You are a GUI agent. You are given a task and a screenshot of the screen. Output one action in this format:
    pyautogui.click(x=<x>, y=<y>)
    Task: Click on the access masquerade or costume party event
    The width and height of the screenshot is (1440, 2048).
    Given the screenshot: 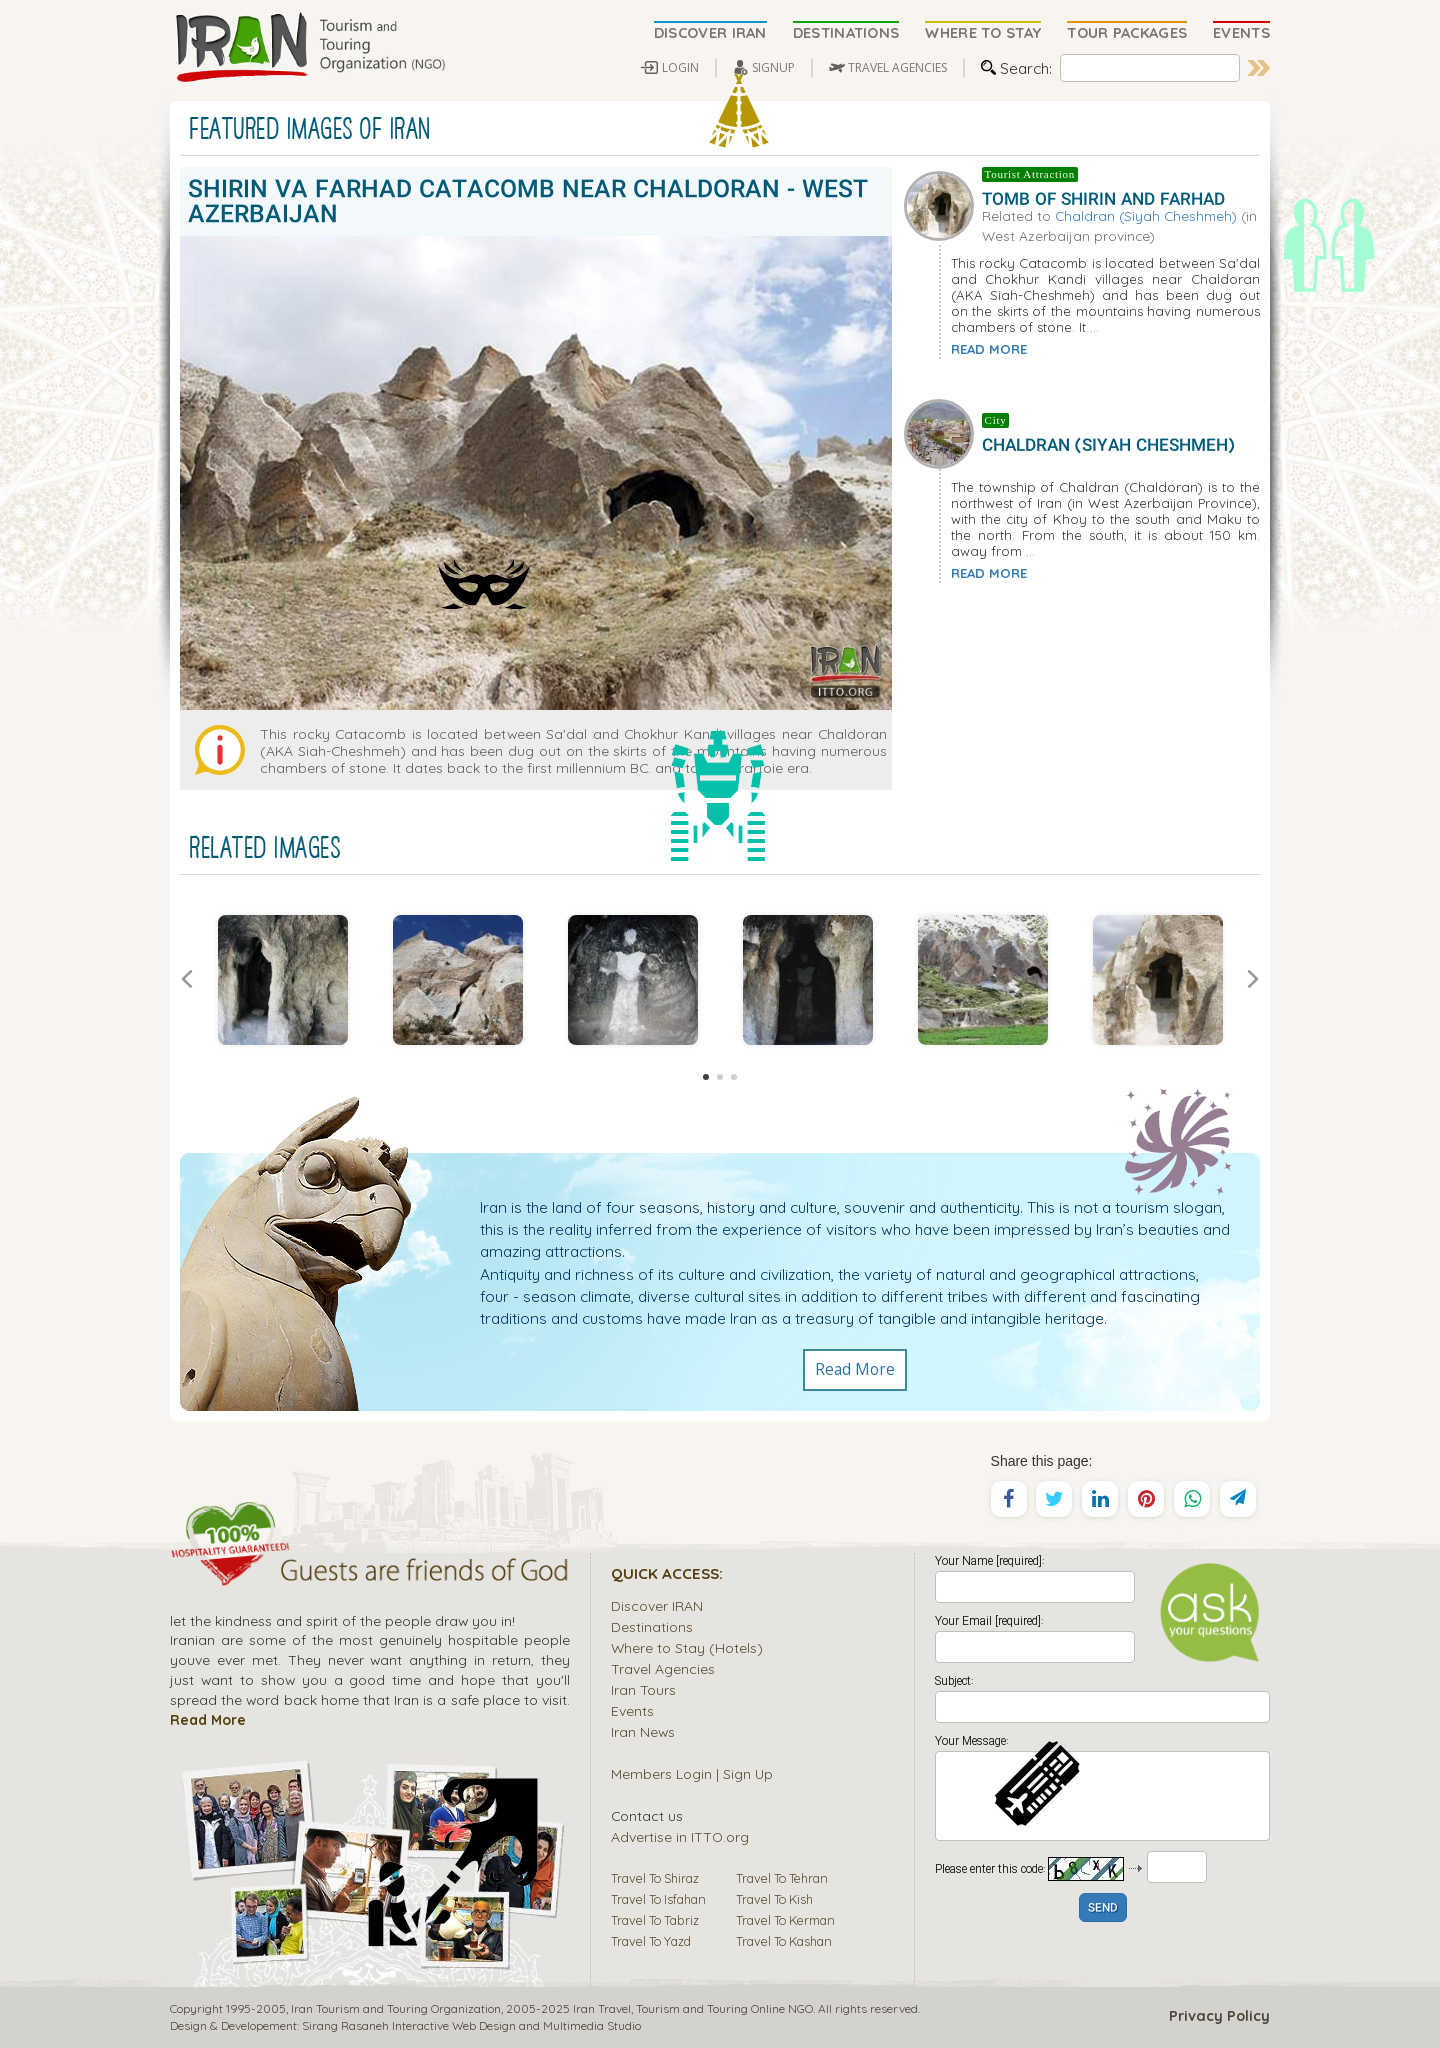 What is the action you would take?
    pyautogui.click(x=484, y=584)
    